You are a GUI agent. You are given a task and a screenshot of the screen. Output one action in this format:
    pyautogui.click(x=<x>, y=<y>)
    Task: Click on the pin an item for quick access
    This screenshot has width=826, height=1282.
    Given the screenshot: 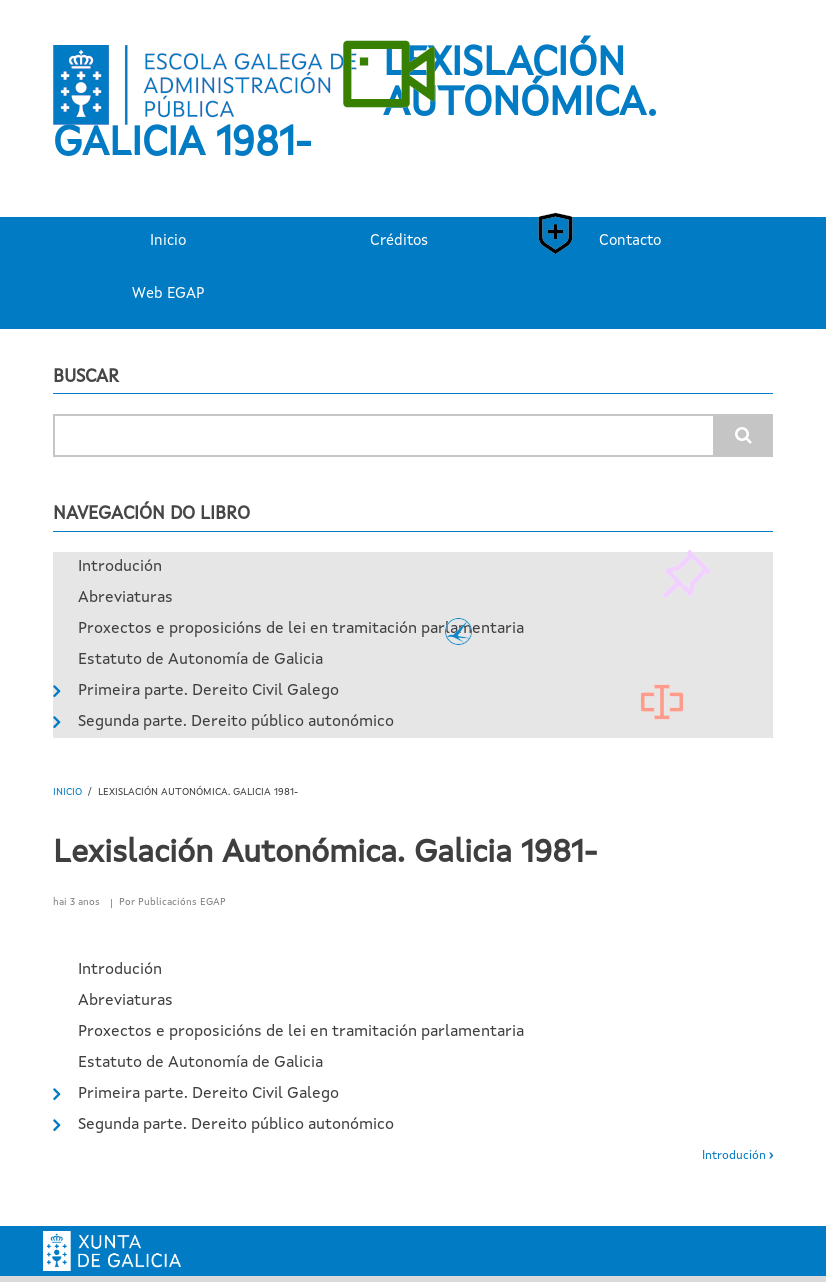 What is the action you would take?
    pyautogui.click(x=685, y=576)
    